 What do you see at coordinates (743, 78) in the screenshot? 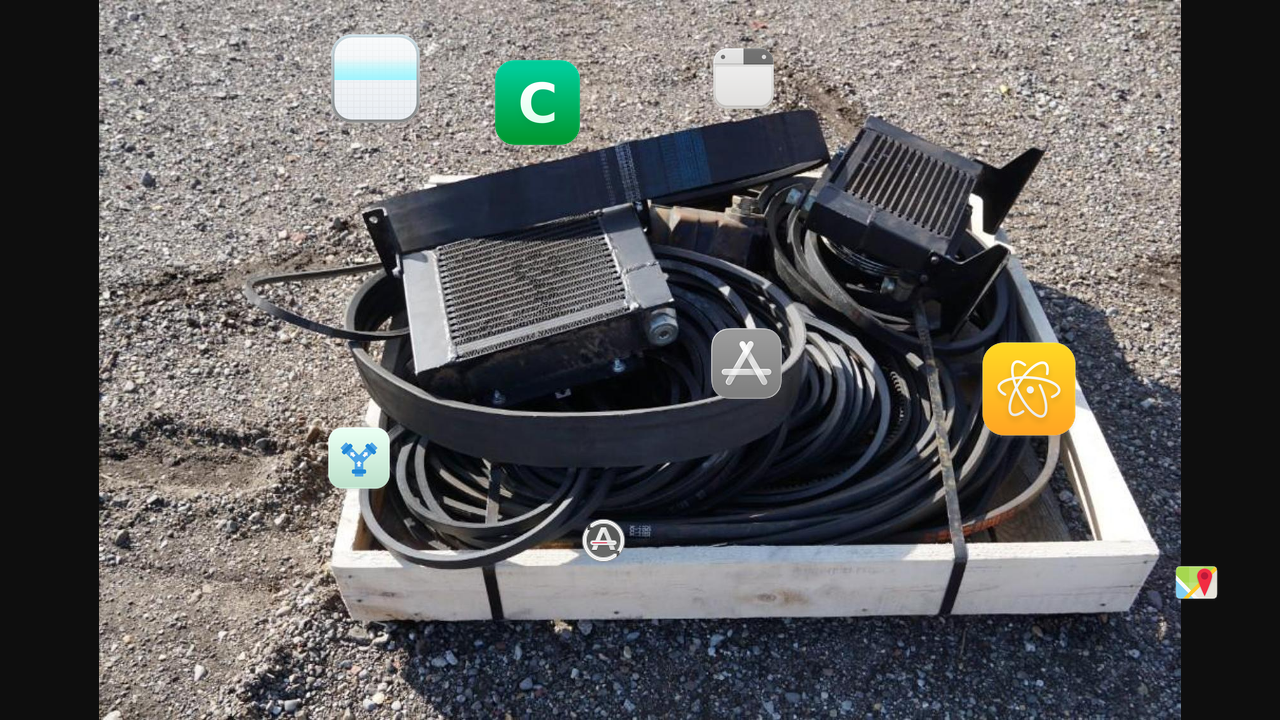
I see `customize window decoration settings` at bounding box center [743, 78].